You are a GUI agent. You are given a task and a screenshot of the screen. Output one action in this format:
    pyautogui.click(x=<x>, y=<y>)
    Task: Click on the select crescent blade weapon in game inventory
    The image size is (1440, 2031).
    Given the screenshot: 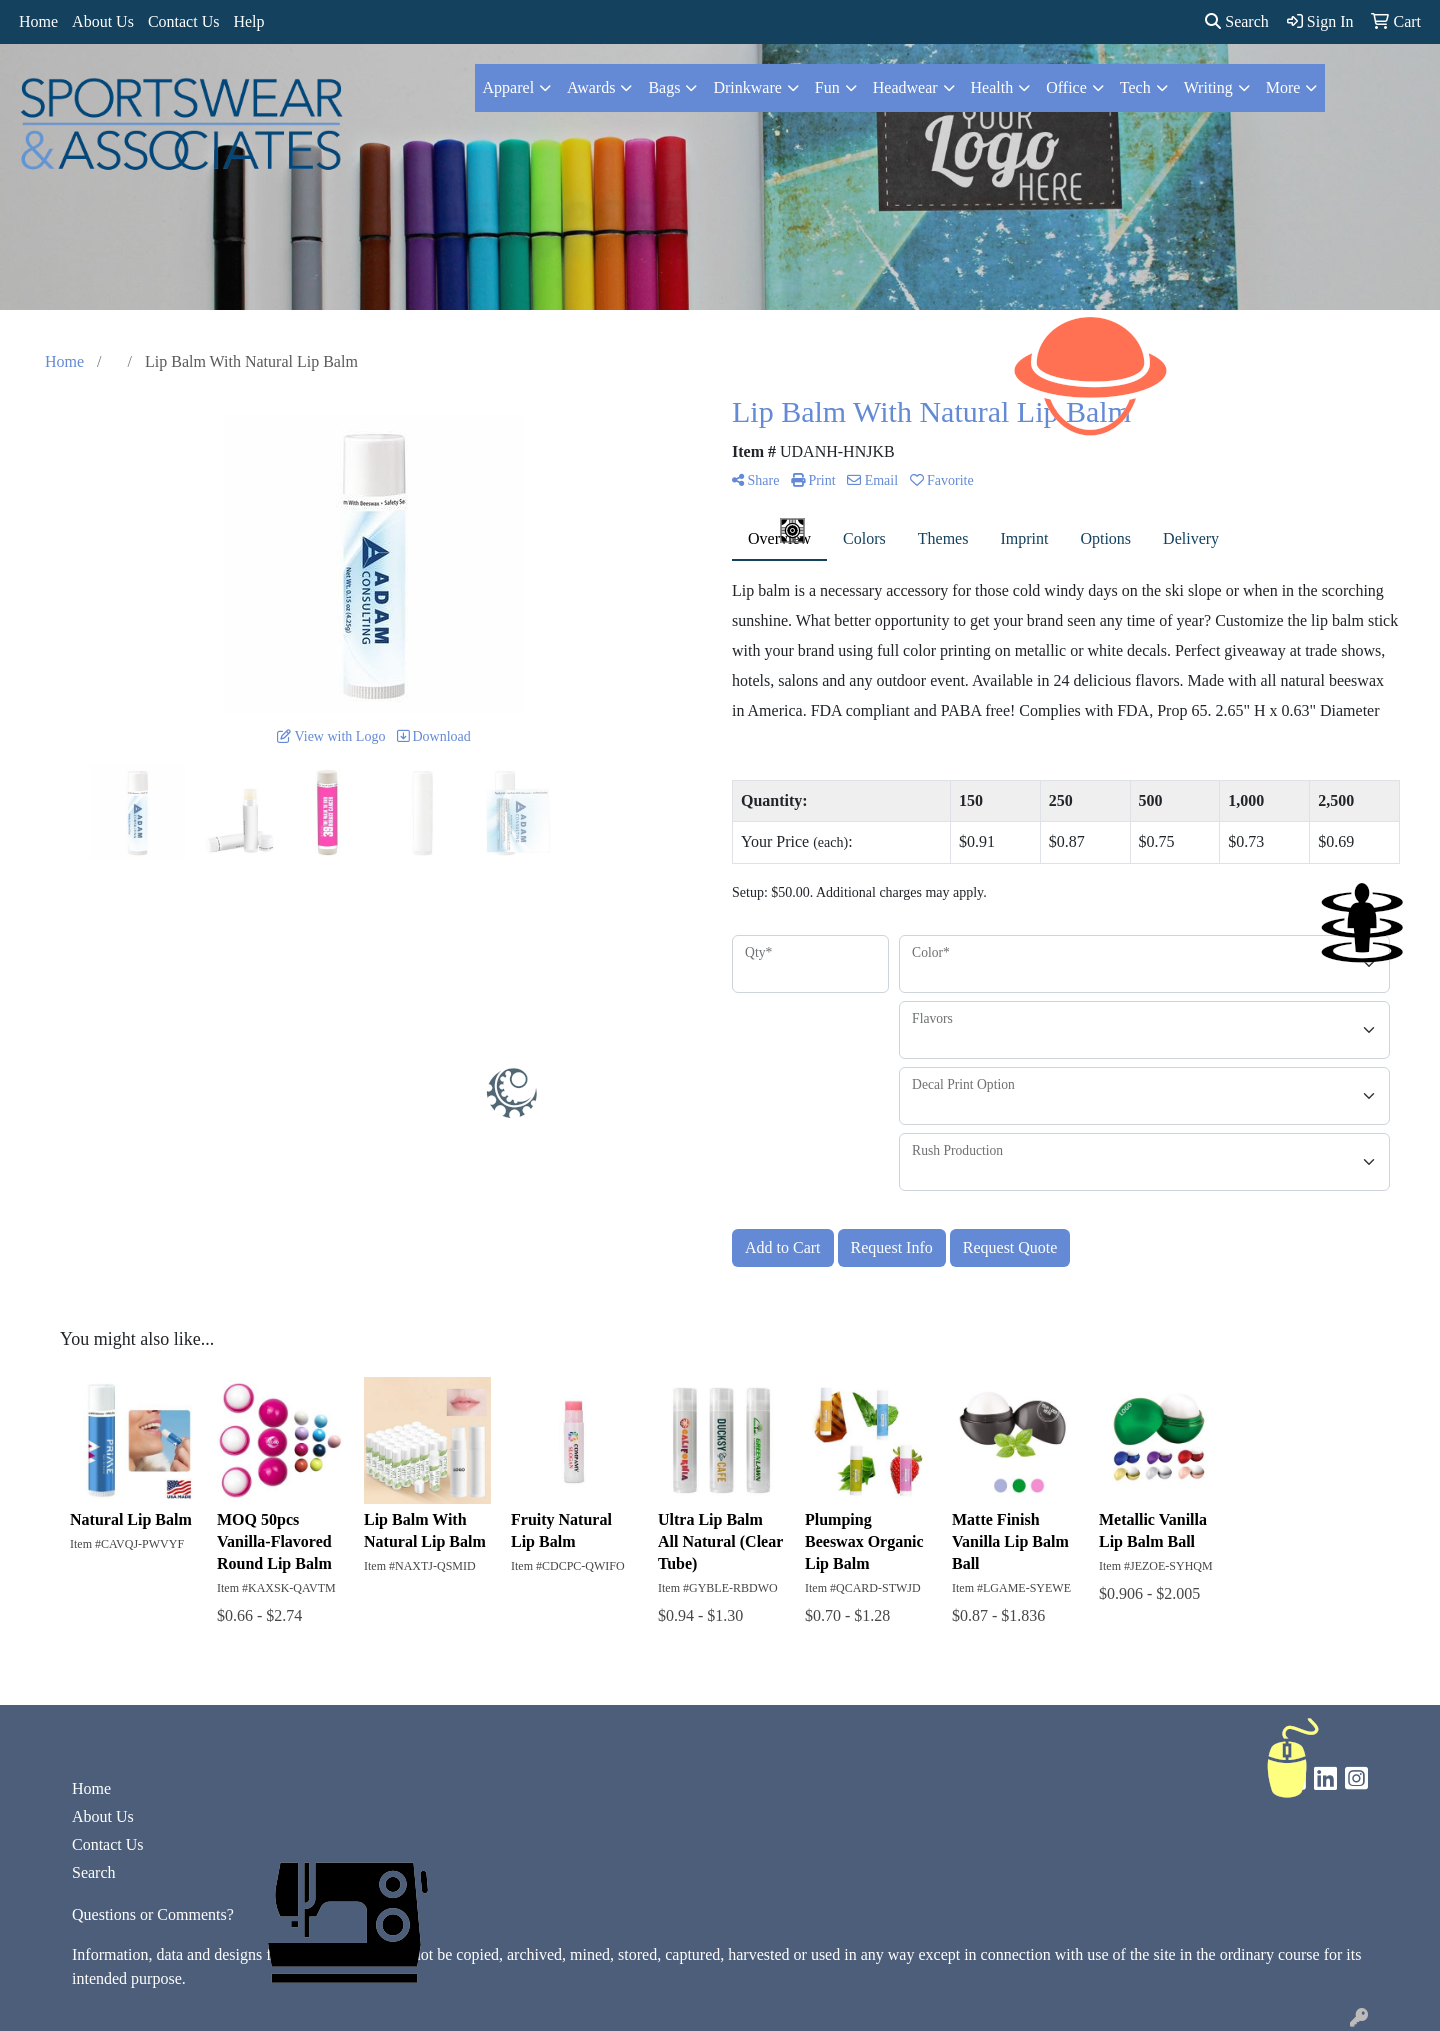 What is the action you would take?
    pyautogui.click(x=512, y=1093)
    